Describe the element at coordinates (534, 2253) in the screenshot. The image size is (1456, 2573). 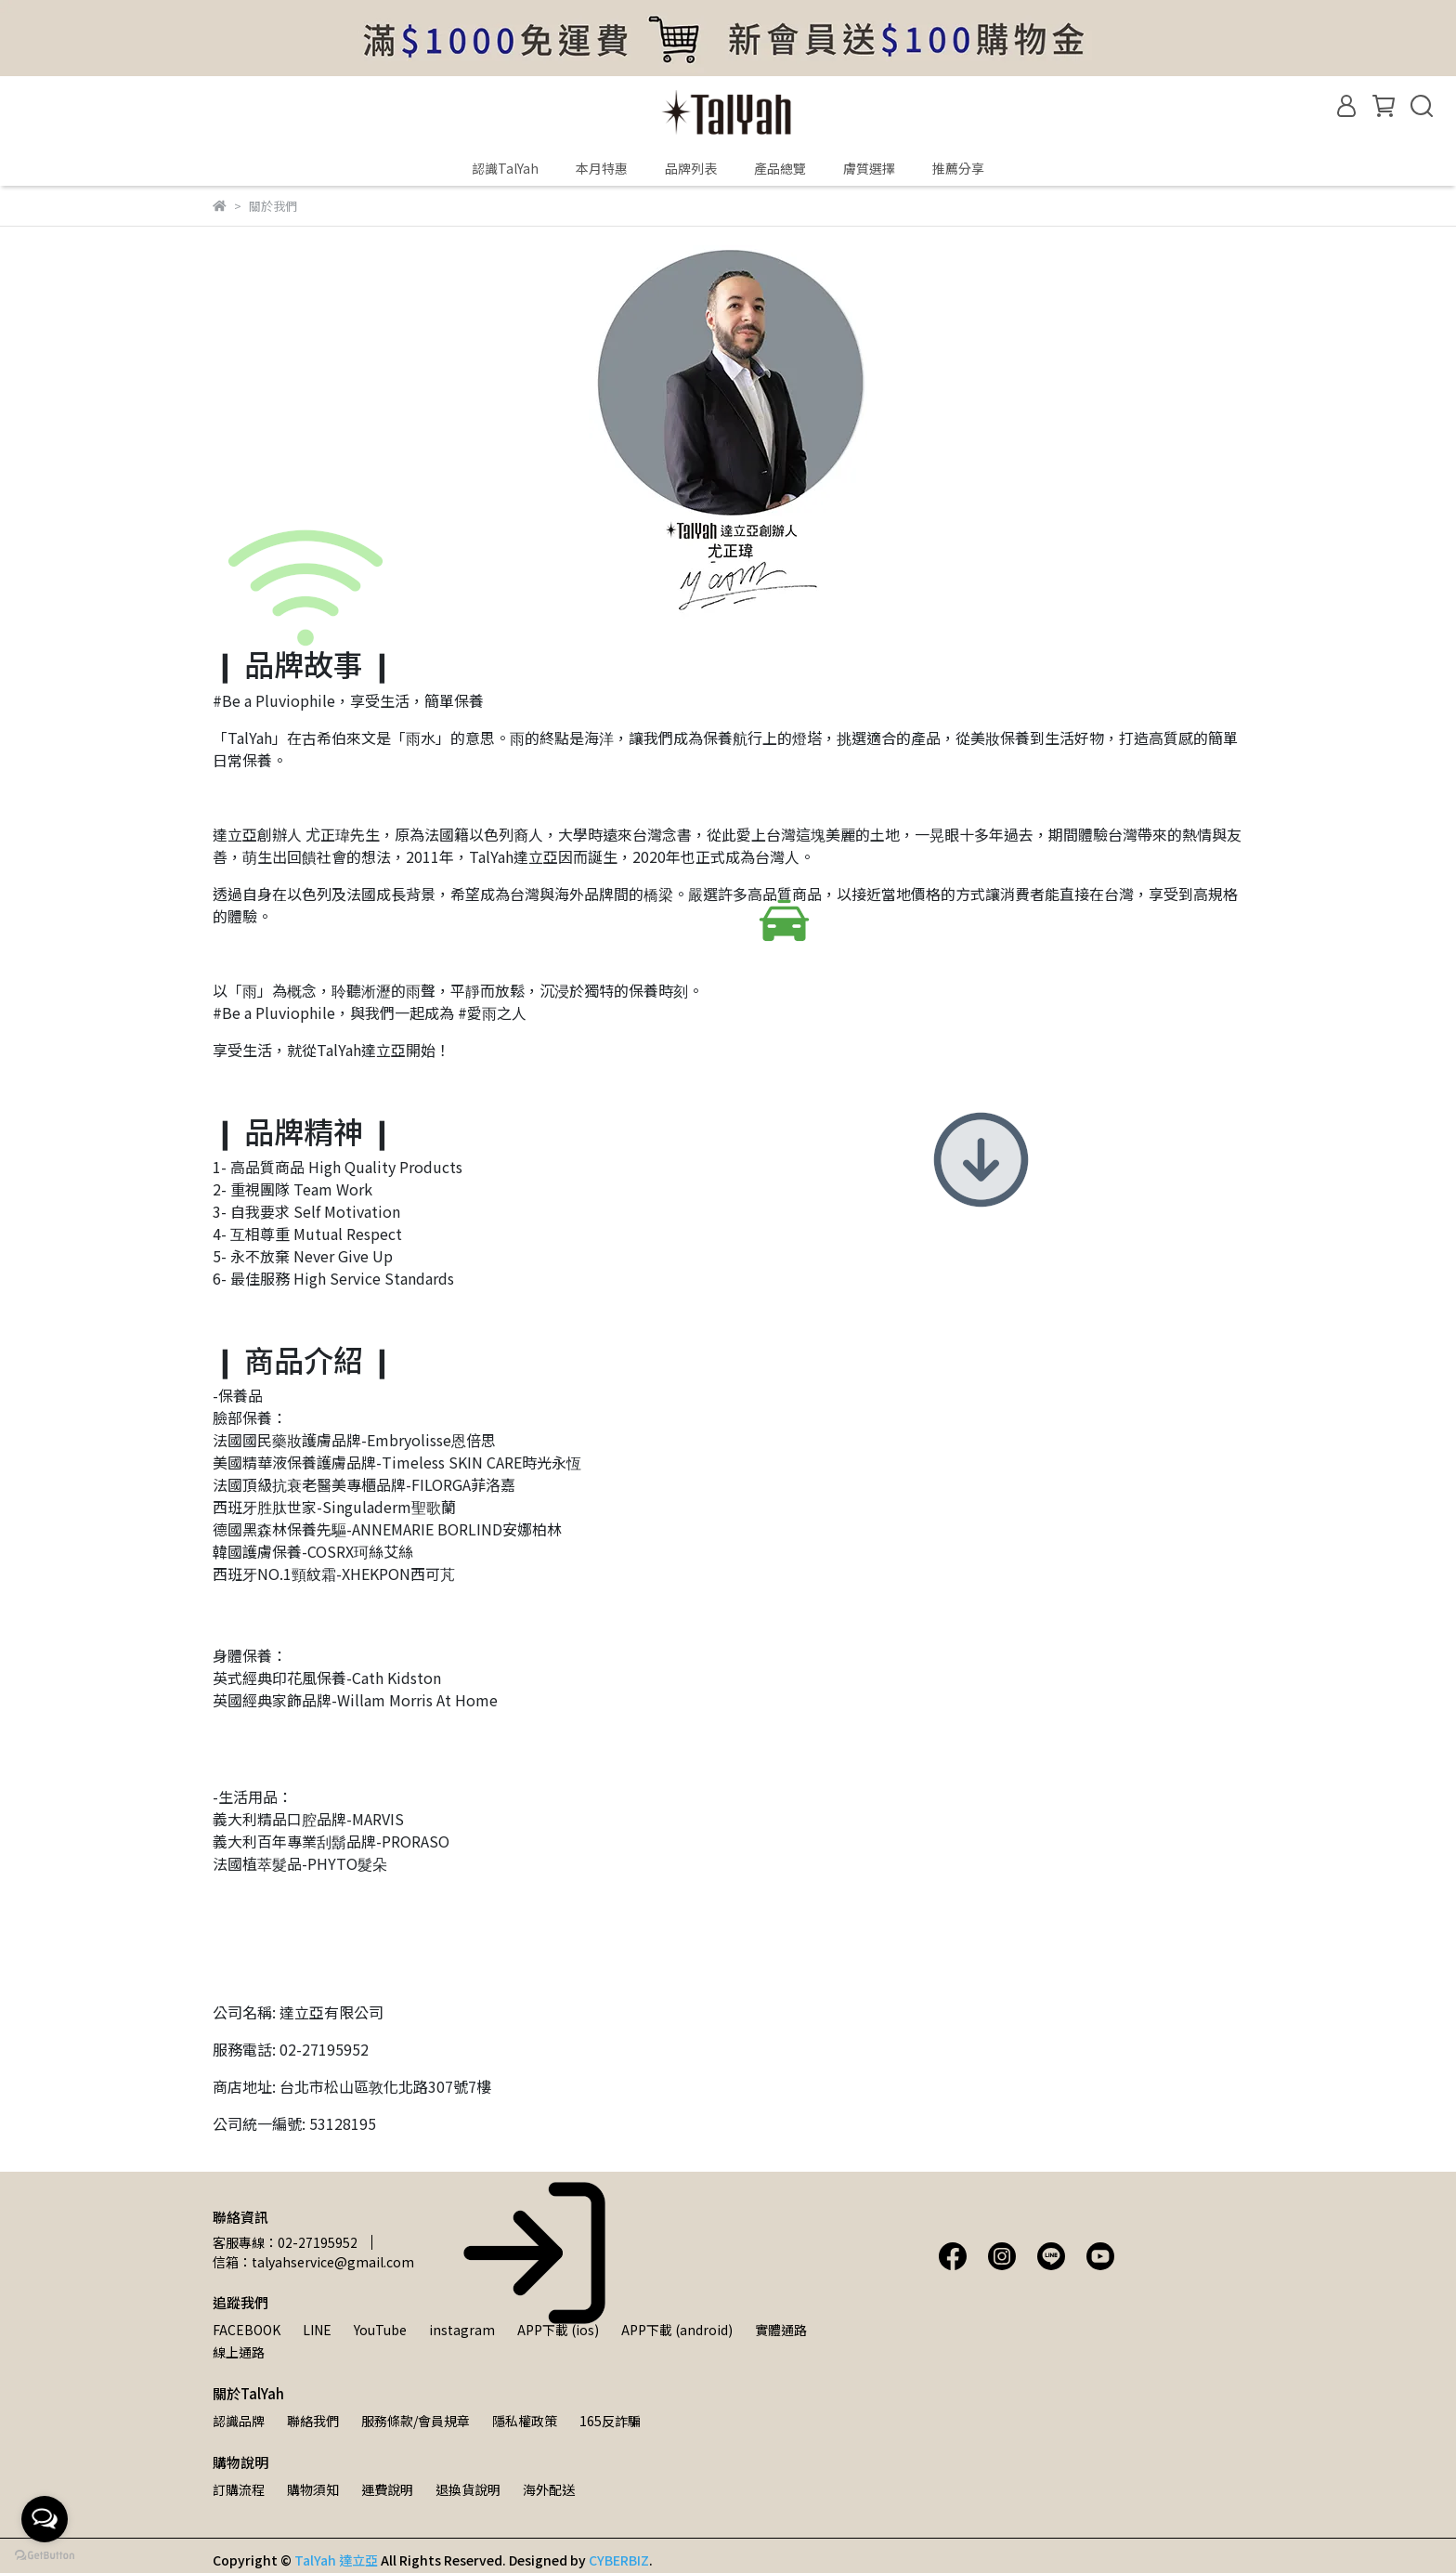
I see `log in to your account` at that location.